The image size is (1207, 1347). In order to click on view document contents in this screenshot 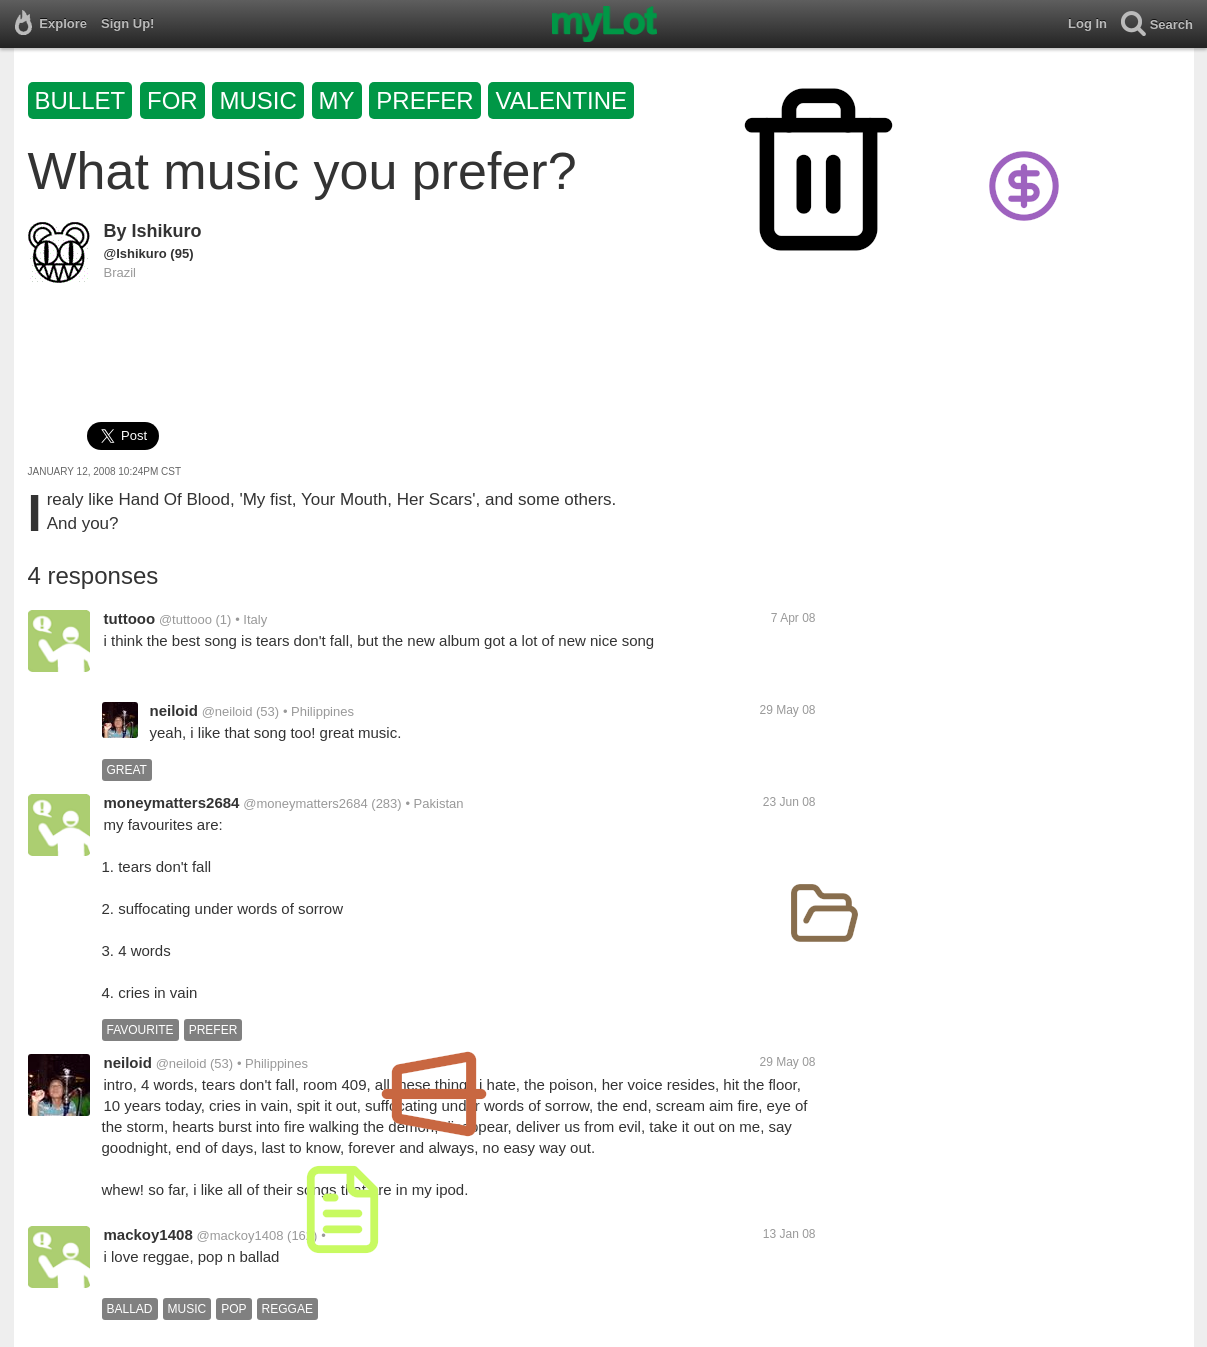, I will do `click(342, 1209)`.